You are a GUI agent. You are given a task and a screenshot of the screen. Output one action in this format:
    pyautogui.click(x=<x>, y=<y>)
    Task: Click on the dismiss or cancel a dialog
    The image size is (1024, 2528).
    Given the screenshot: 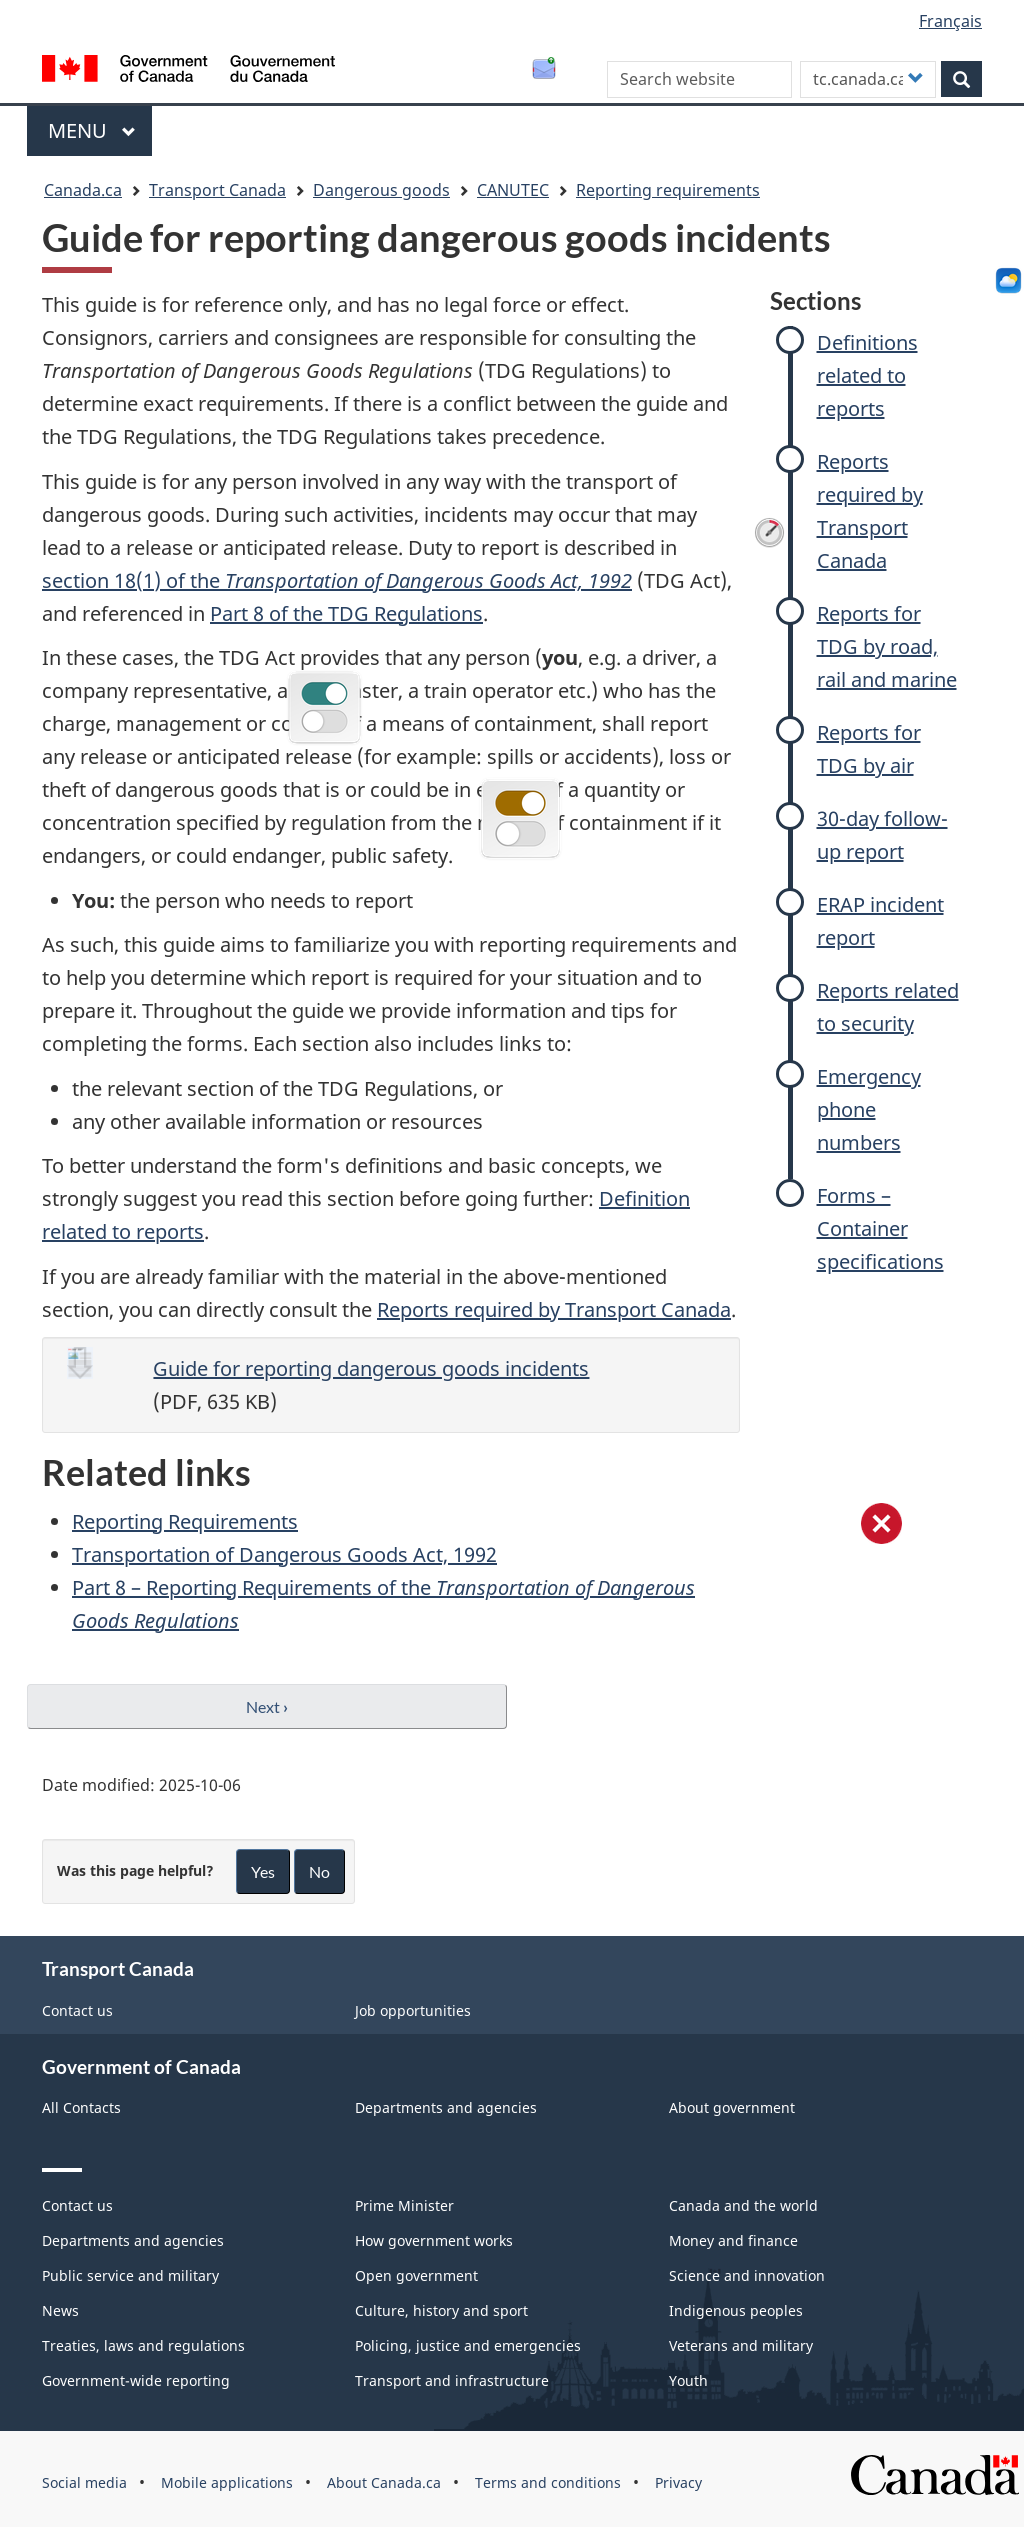 What is the action you would take?
    pyautogui.click(x=881, y=1523)
    